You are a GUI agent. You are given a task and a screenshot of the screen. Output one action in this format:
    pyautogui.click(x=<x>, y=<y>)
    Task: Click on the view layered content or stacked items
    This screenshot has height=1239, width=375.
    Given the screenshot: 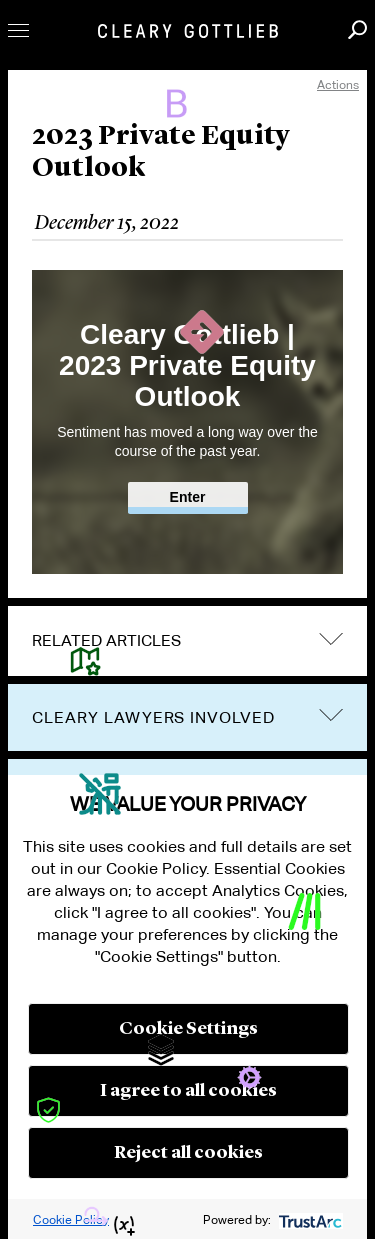 What is the action you would take?
    pyautogui.click(x=161, y=1050)
    